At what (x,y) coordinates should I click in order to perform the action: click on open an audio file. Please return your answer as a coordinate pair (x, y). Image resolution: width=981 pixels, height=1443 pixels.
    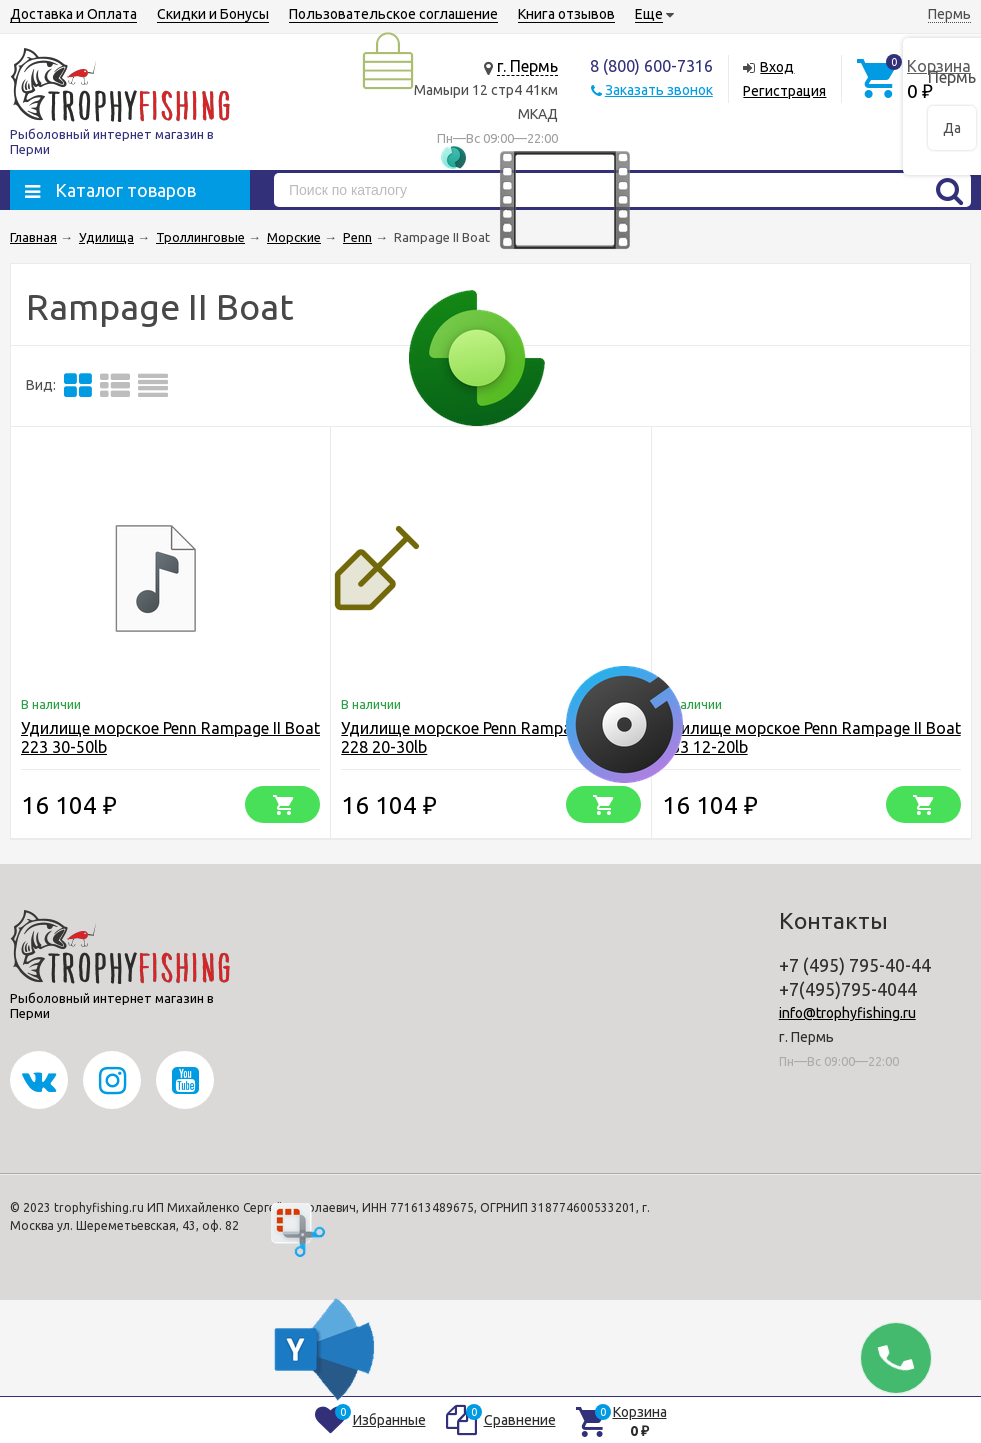
    Looking at the image, I should click on (155, 578).